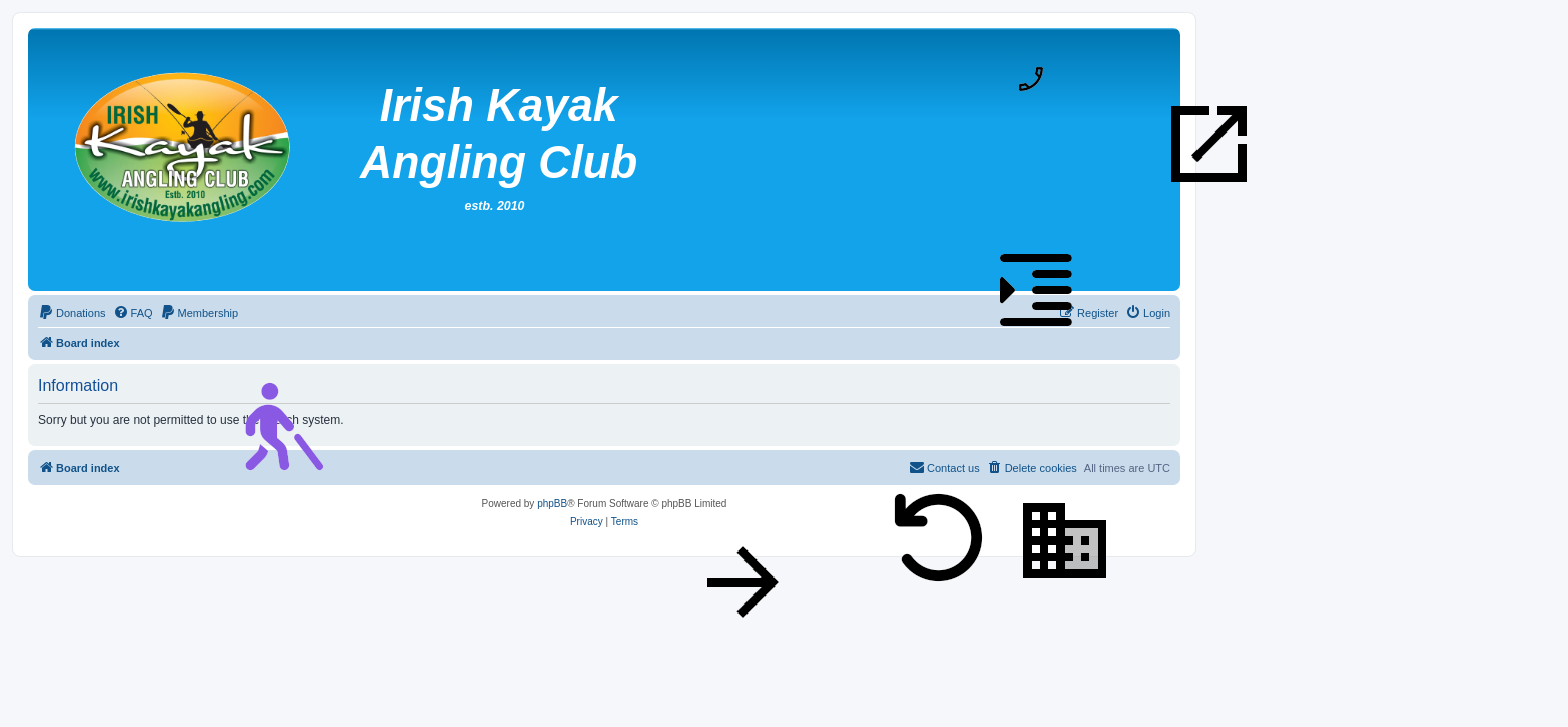 This screenshot has width=1568, height=727. Describe the element at coordinates (1064, 540) in the screenshot. I see `view business contact information` at that location.